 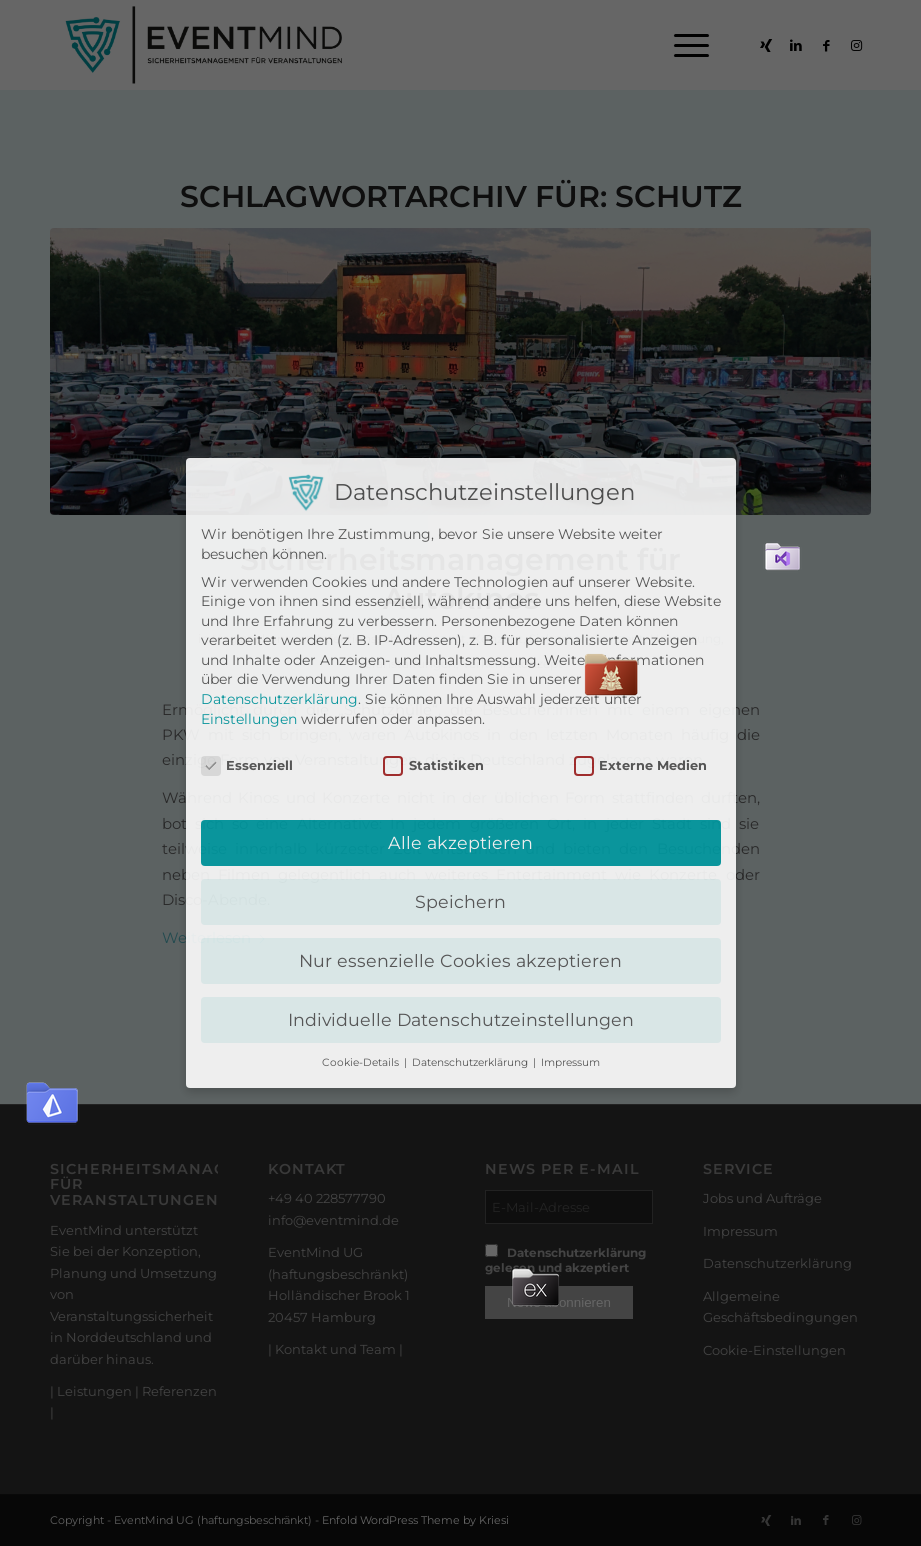 I want to click on open folder containing Prisma project files, so click(x=52, y=1104).